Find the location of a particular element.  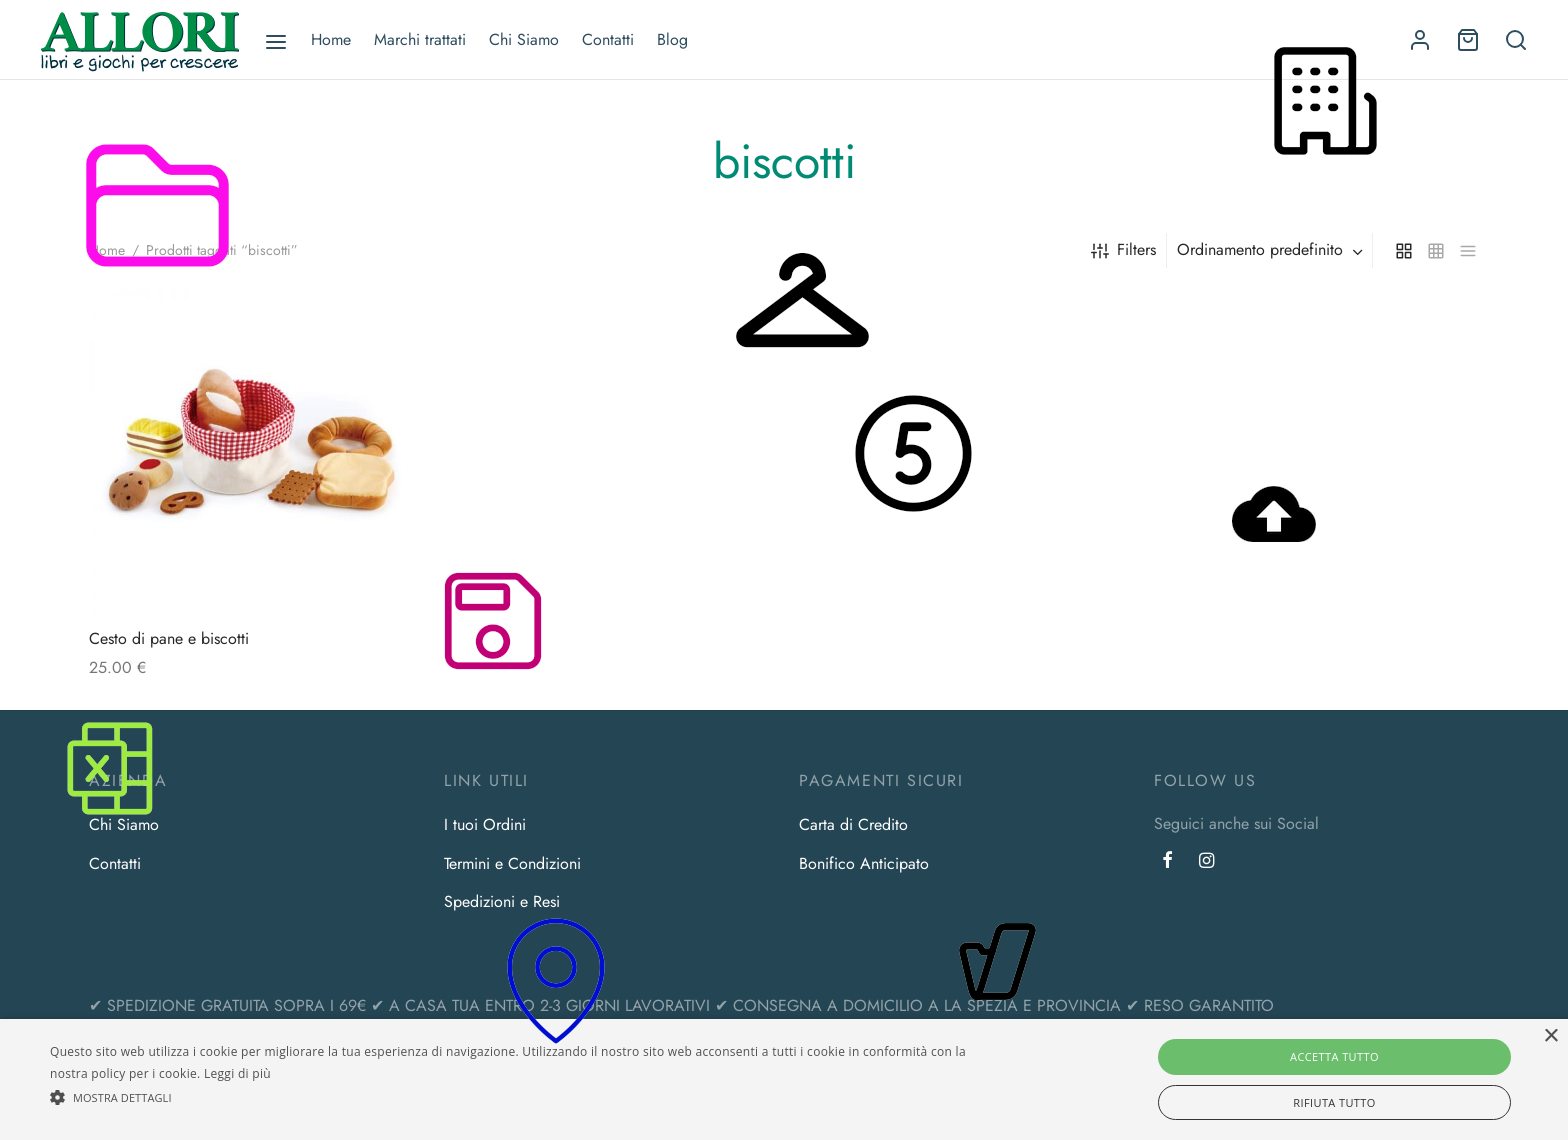

view organization or team settings is located at coordinates (1325, 103).